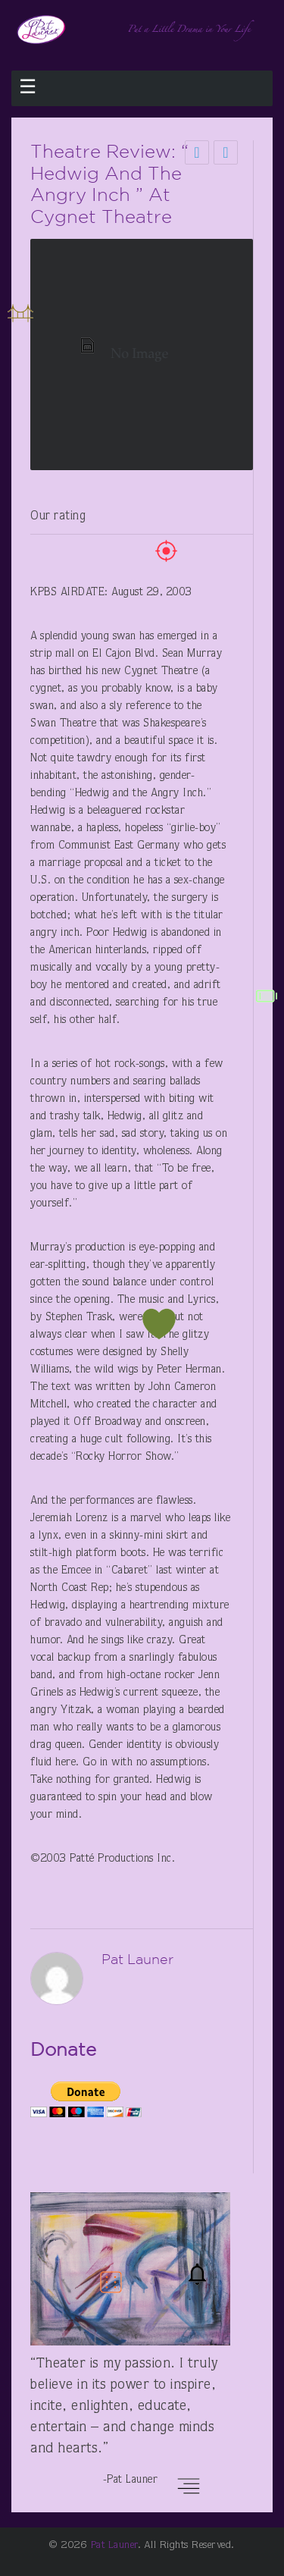 This screenshot has height=2576, width=284. Describe the element at coordinates (189, 2487) in the screenshot. I see `align text to the right` at that location.